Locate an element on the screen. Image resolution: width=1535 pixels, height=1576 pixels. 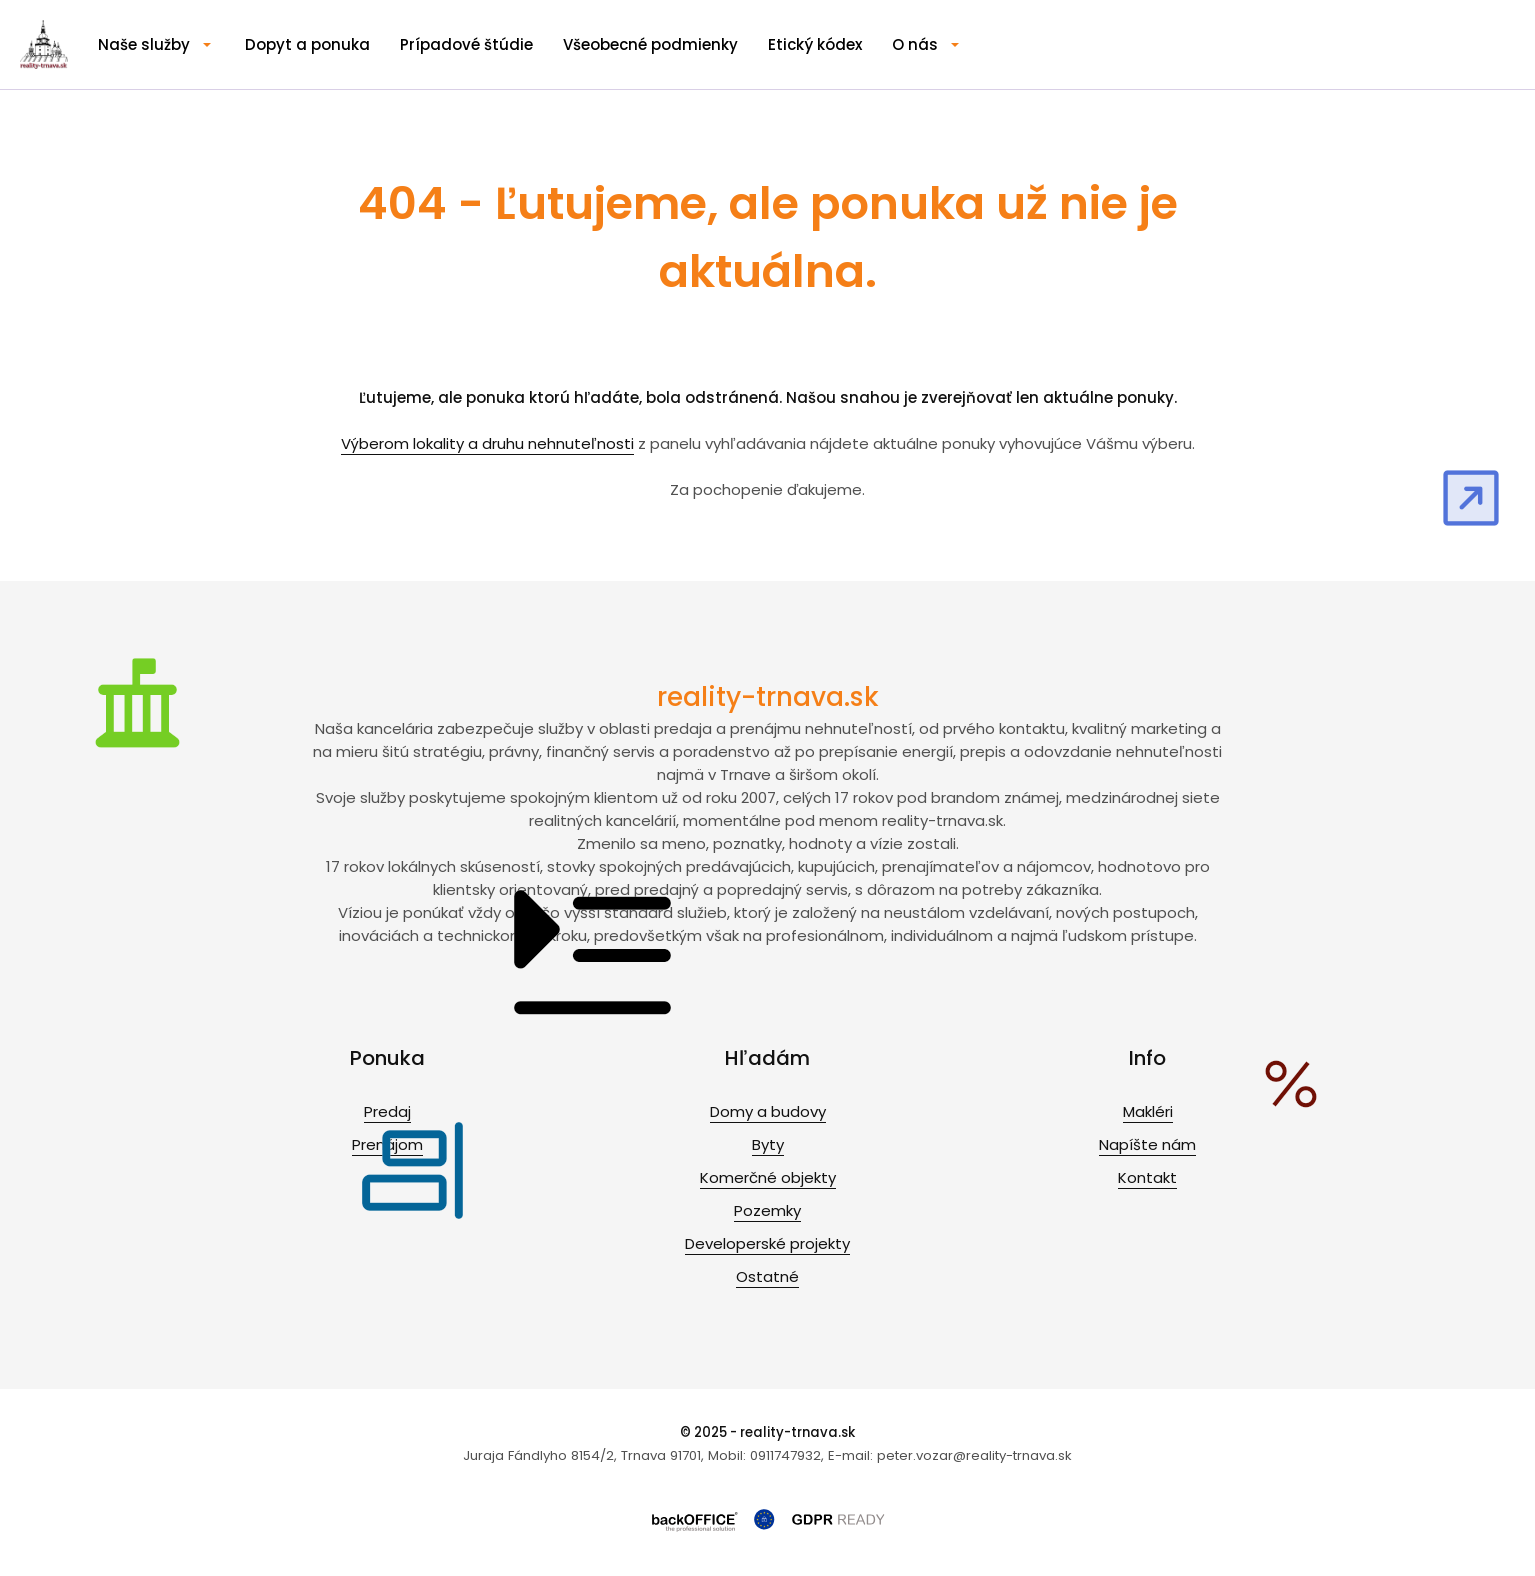
view or apply a percentage value is located at coordinates (1291, 1084).